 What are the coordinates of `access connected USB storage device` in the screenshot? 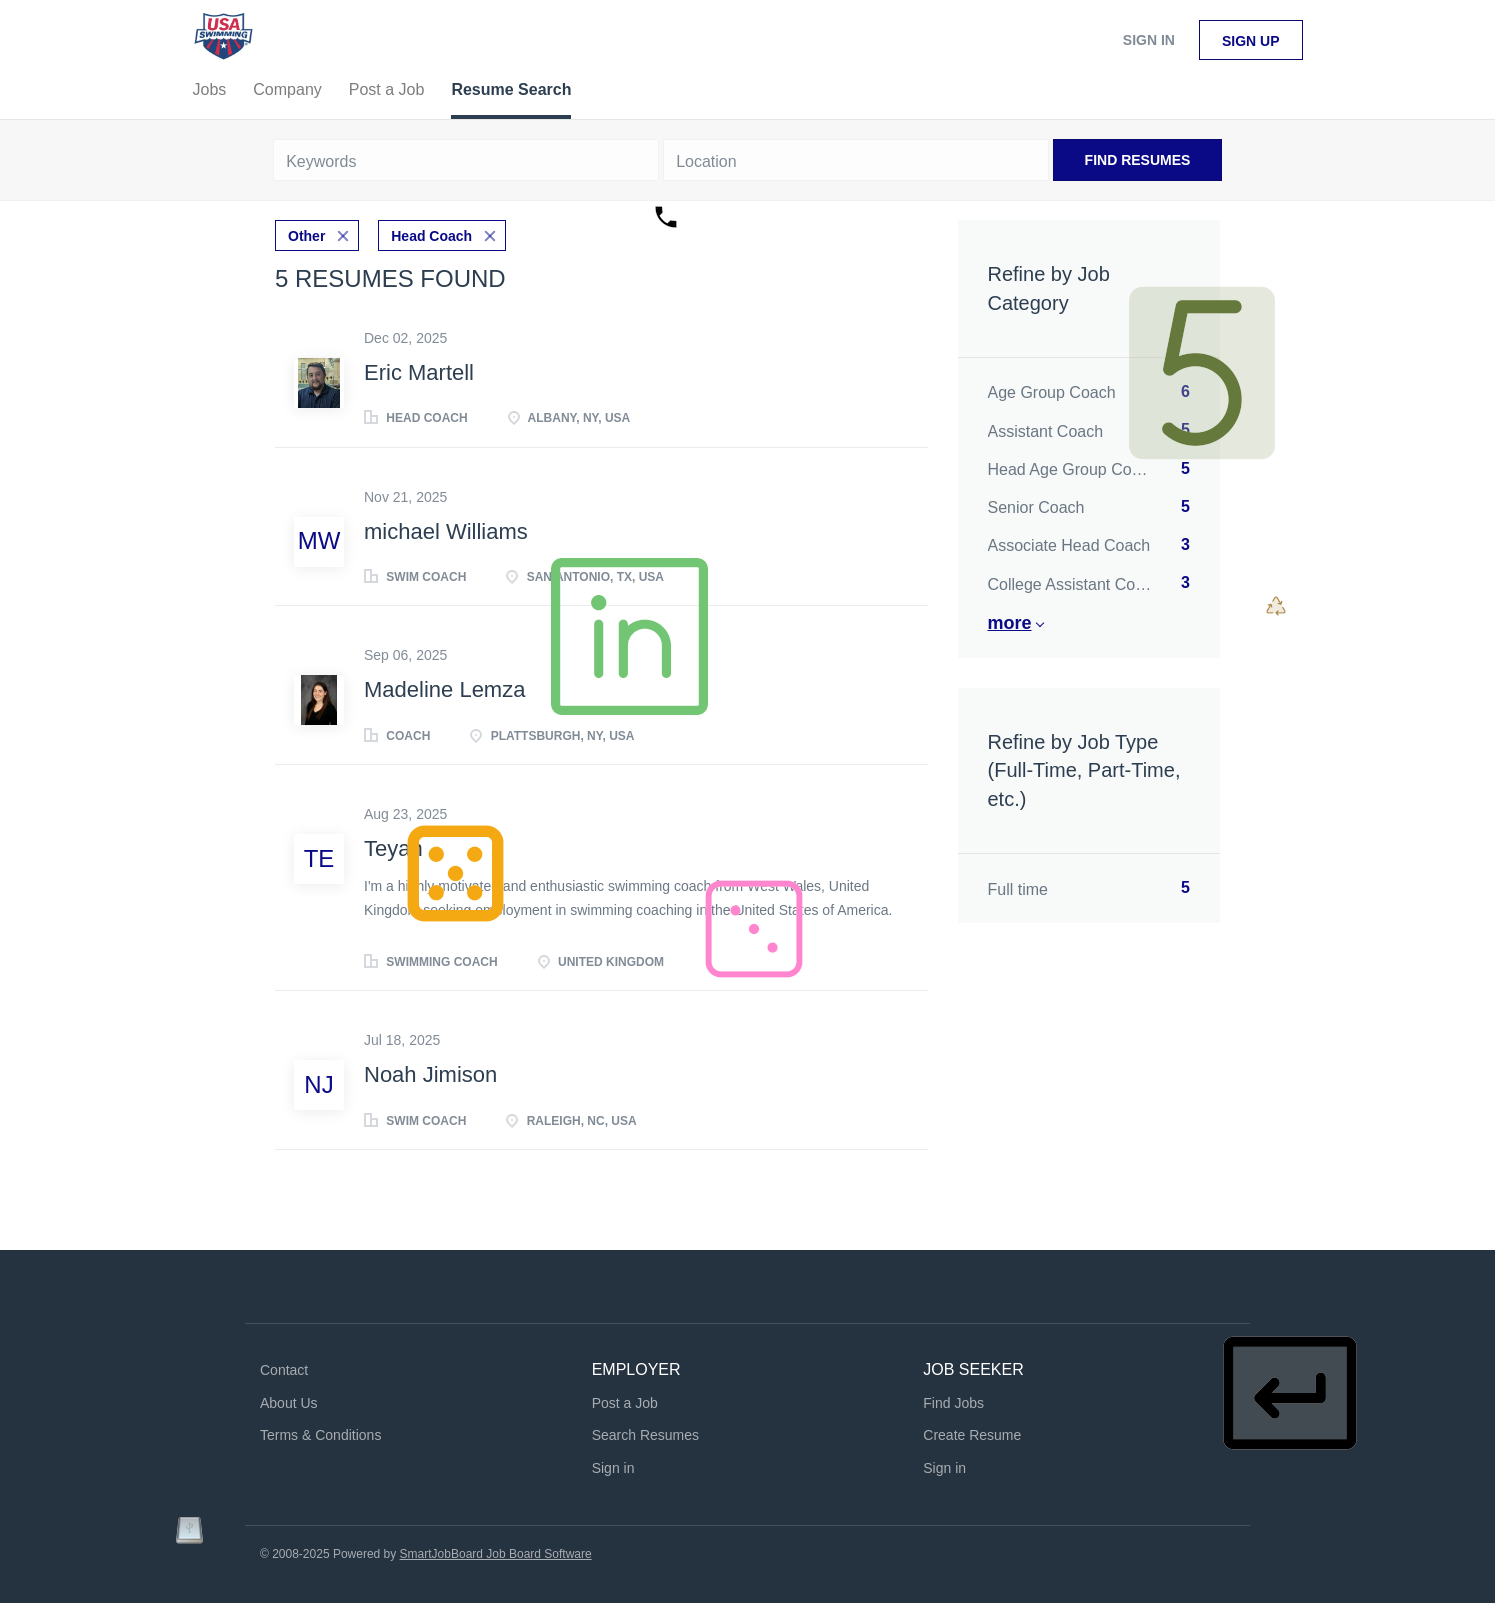 It's located at (189, 1530).